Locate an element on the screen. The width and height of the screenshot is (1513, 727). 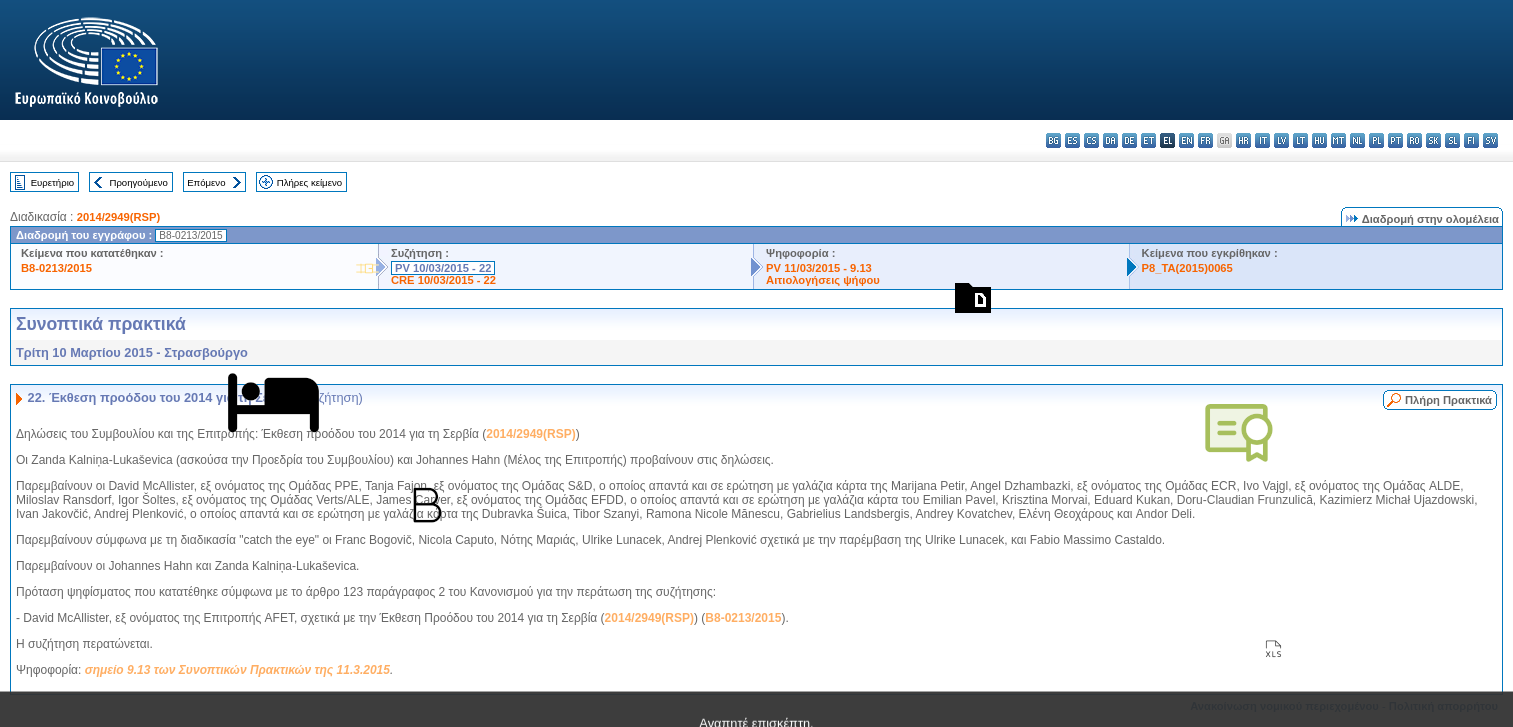
view certification or credentials is located at coordinates (1236, 430).